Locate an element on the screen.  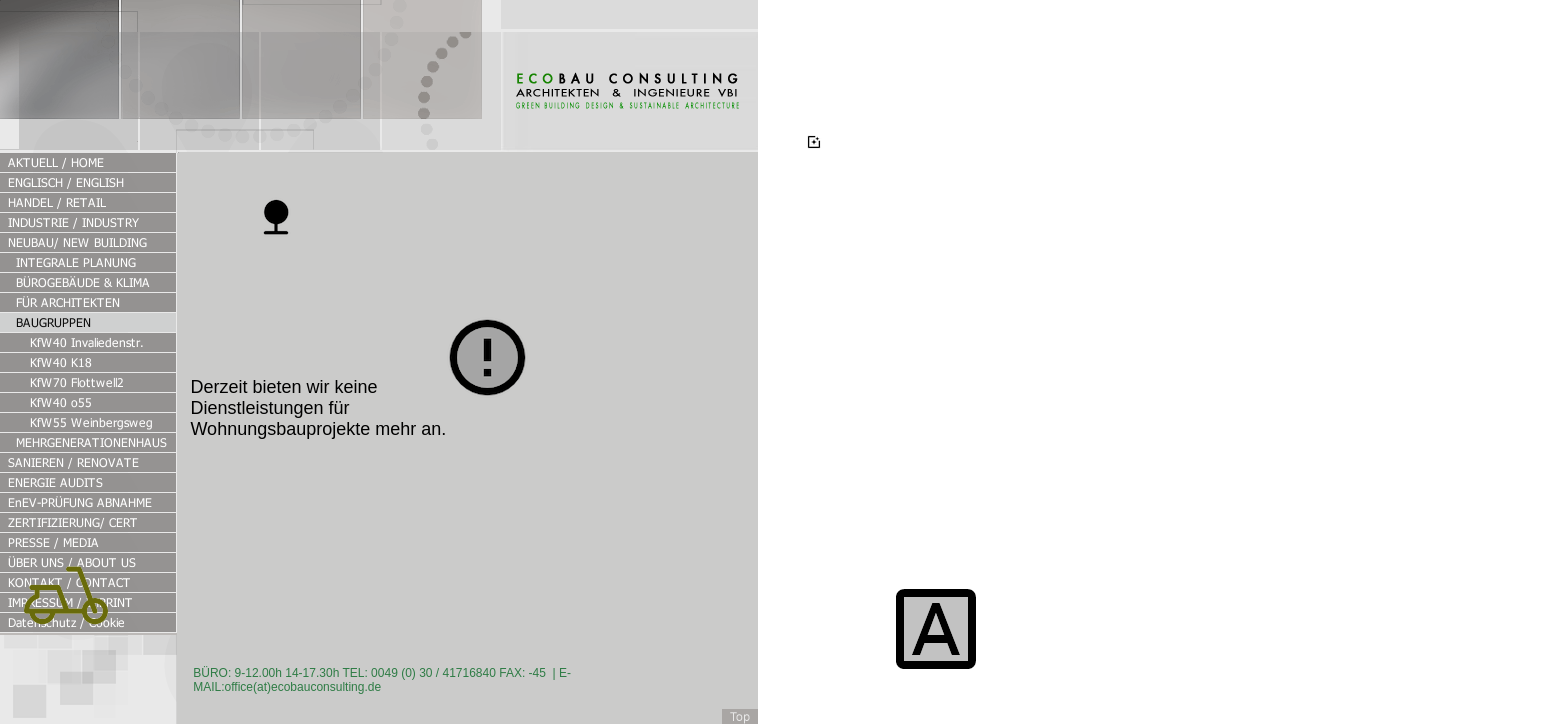
download or install a new font is located at coordinates (936, 629).